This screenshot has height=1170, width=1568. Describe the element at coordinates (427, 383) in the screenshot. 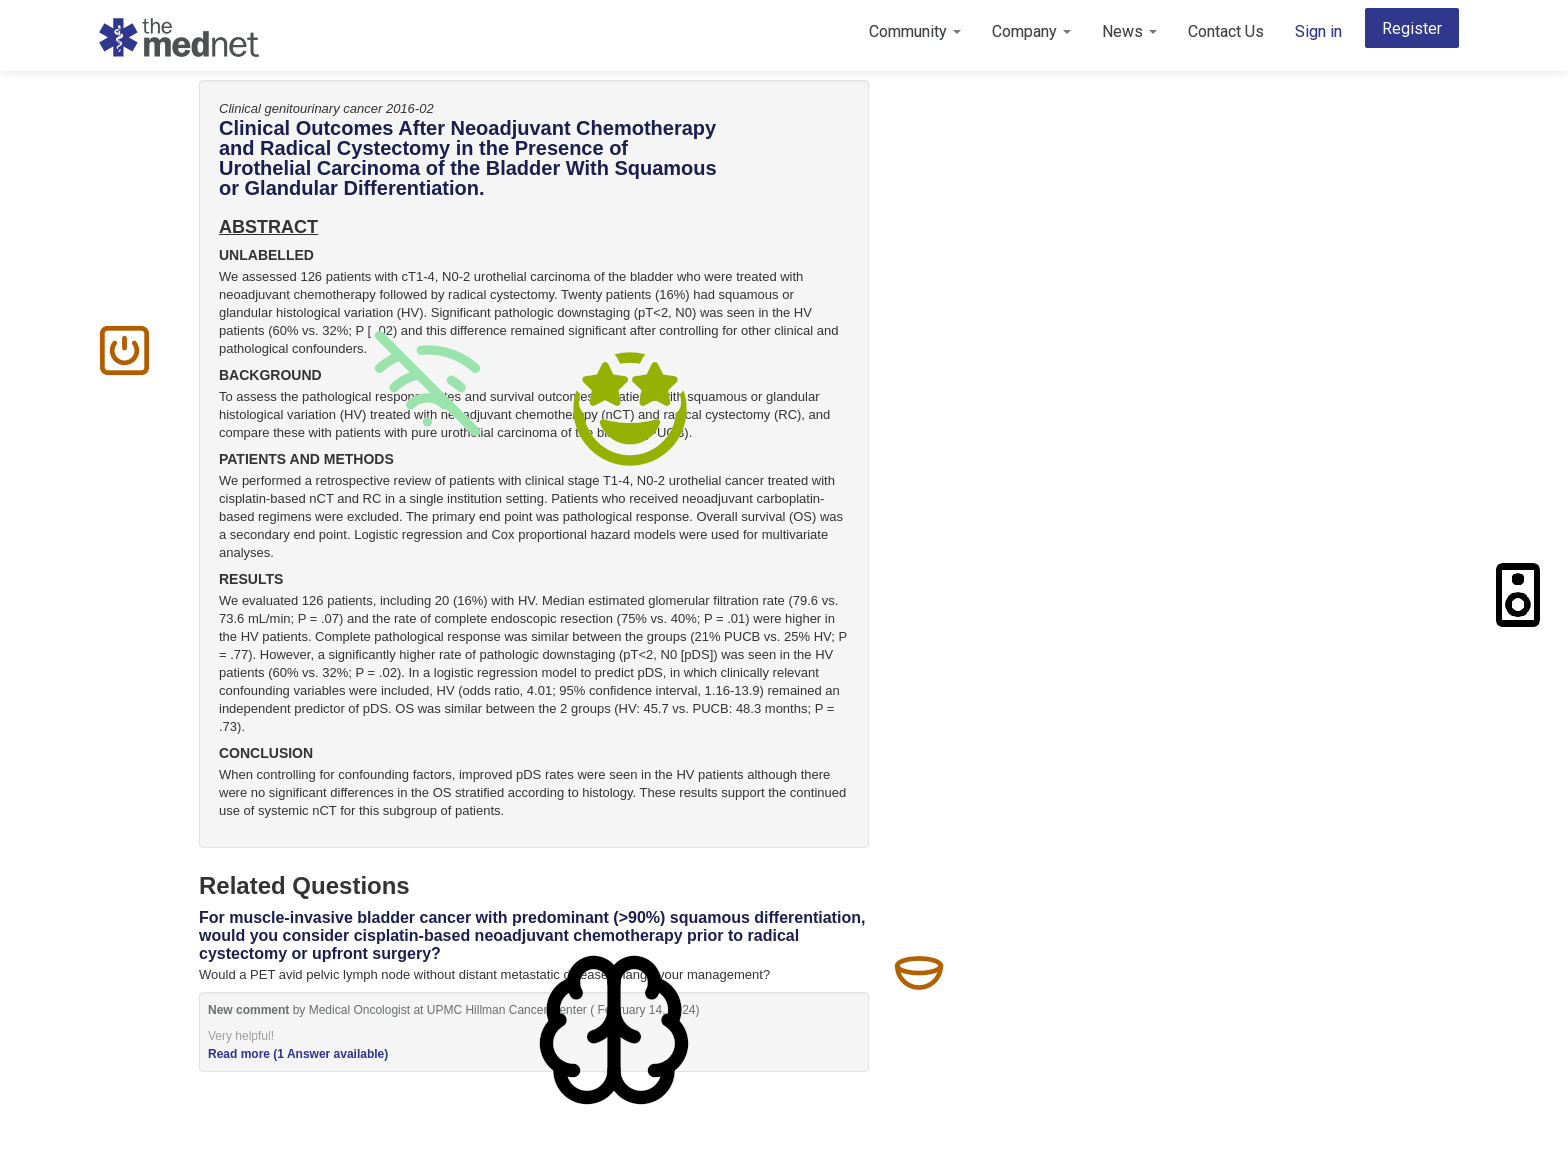

I see `indicates wifi is currently disabled` at that location.